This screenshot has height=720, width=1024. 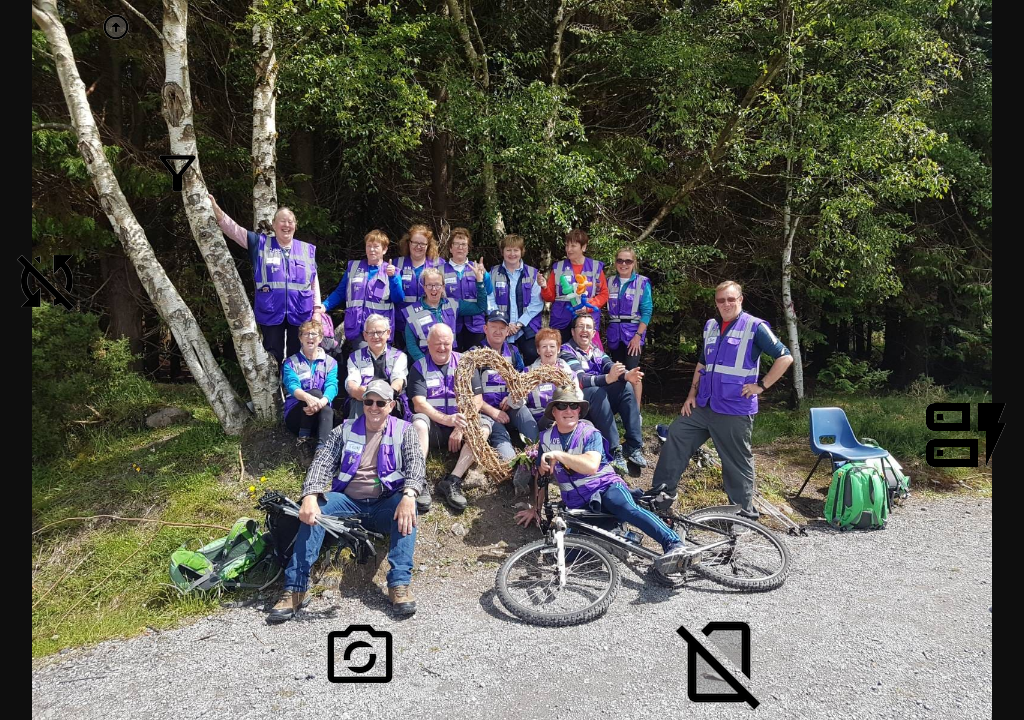 I want to click on sync is currently disabled, so click(x=47, y=281).